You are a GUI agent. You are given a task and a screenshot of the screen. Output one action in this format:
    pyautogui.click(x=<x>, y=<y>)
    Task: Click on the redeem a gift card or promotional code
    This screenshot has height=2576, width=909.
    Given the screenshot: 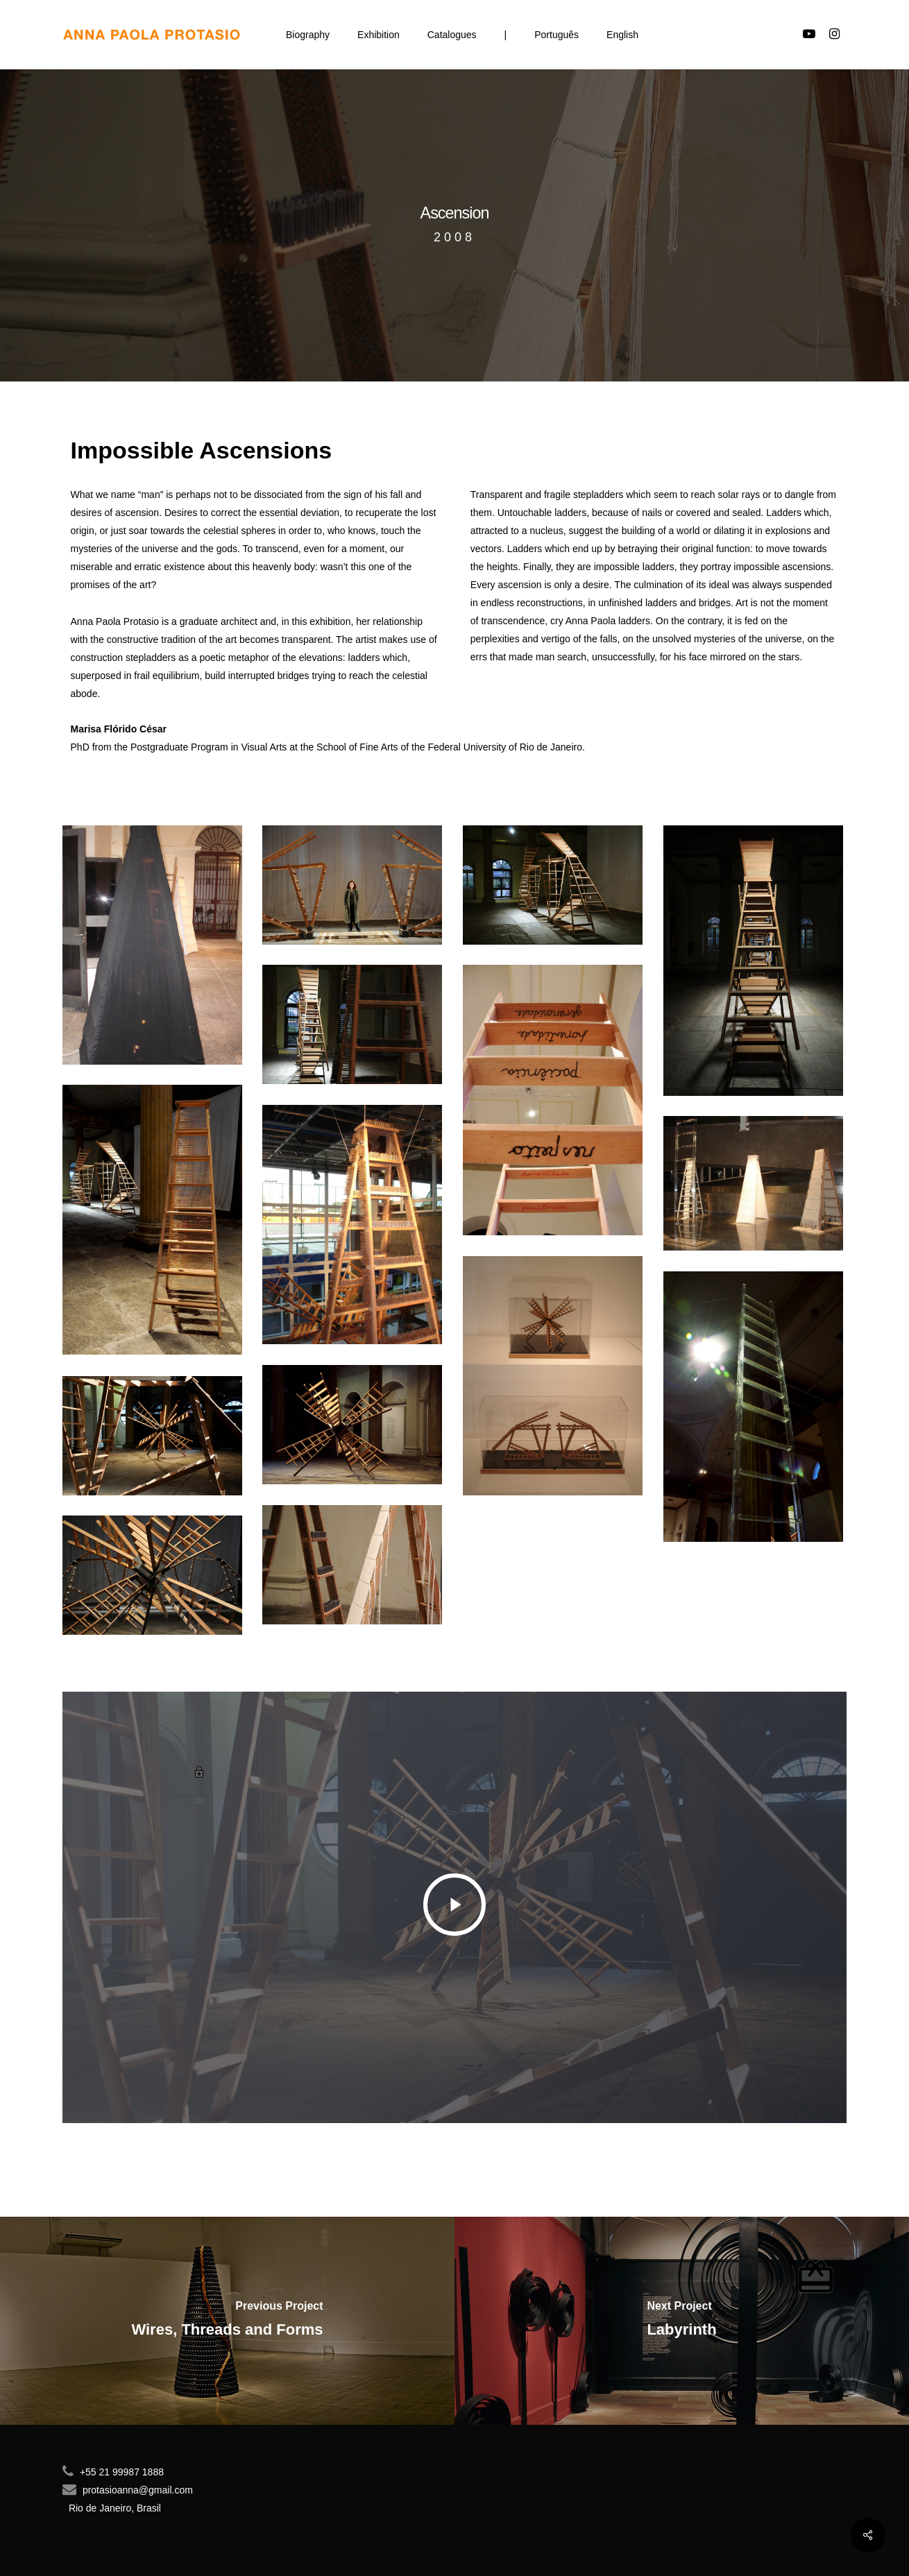 What is the action you would take?
    pyautogui.click(x=815, y=2277)
    